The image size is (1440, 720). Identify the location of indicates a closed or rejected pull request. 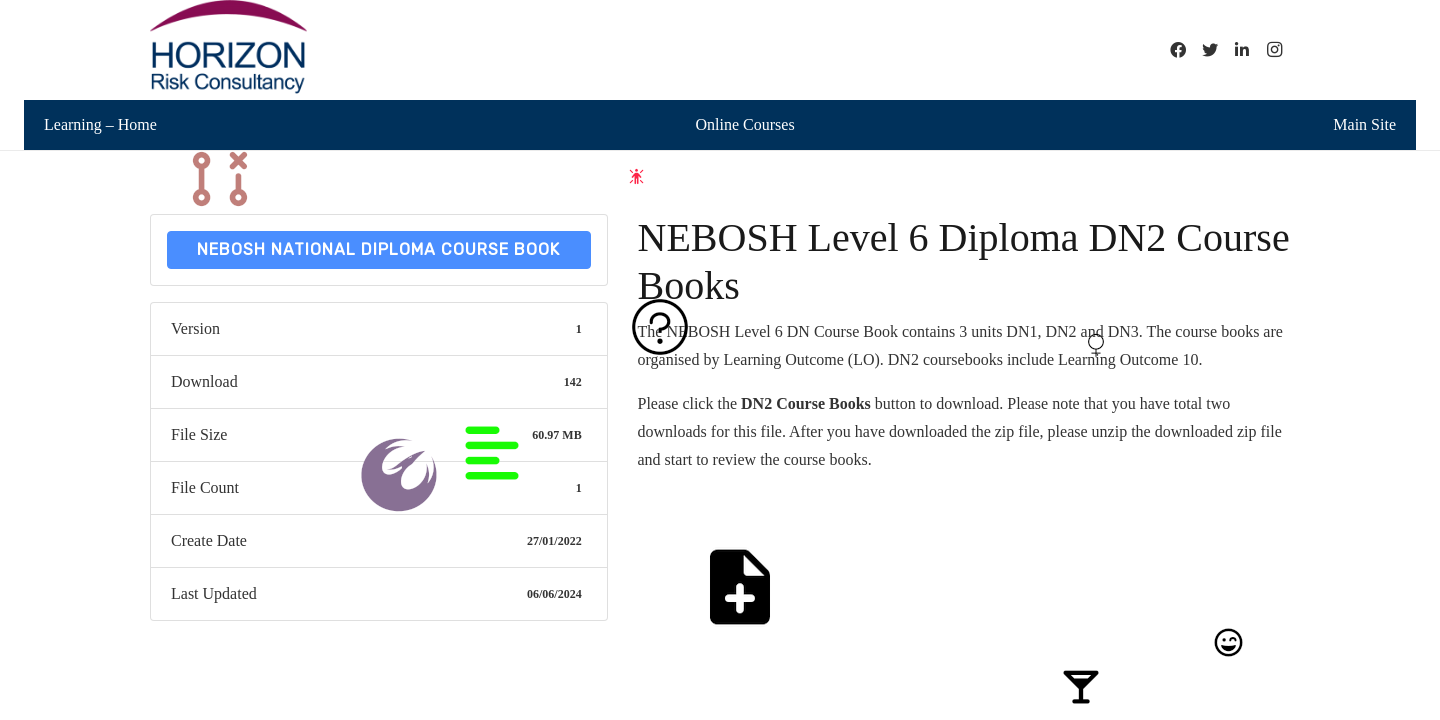
(220, 179).